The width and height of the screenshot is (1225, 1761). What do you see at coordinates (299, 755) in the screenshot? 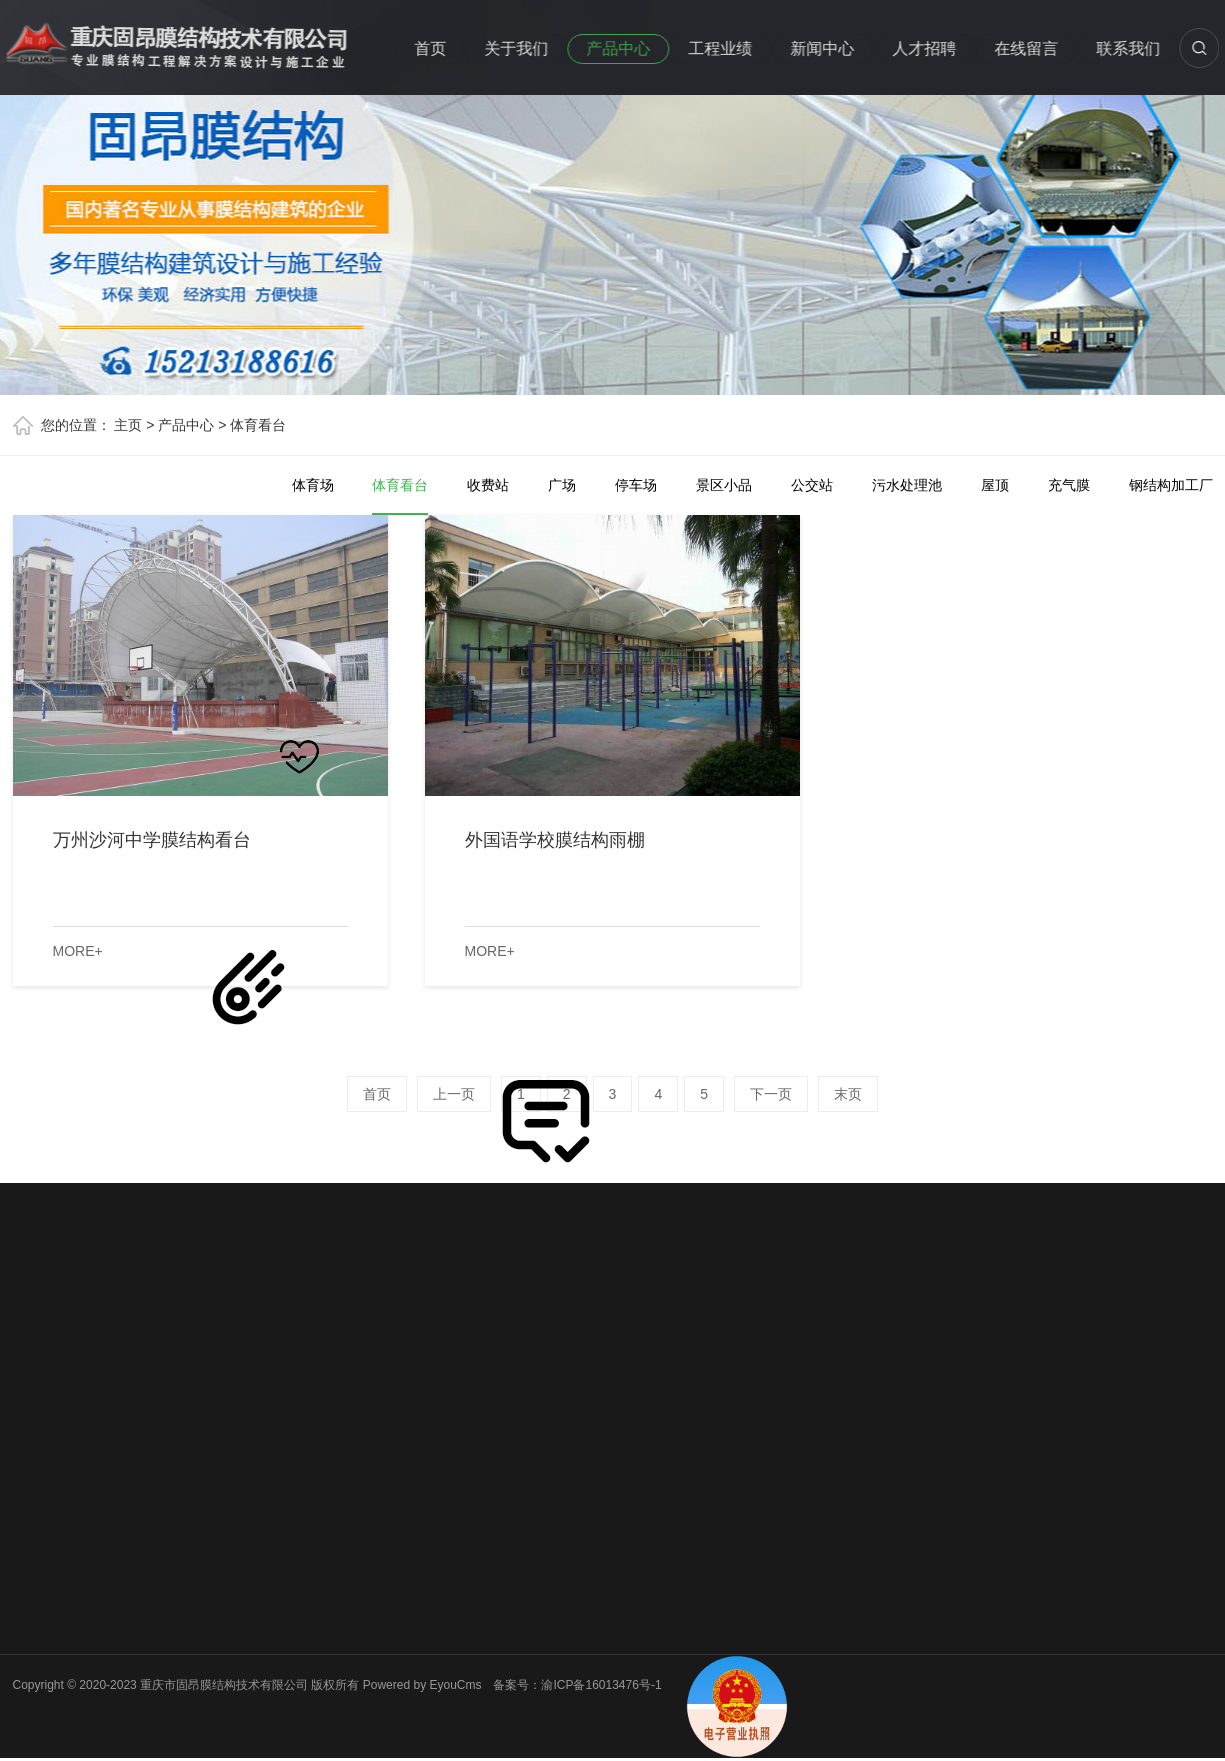
I see `view health or fitness metrics` at bounding box center [299, 755].